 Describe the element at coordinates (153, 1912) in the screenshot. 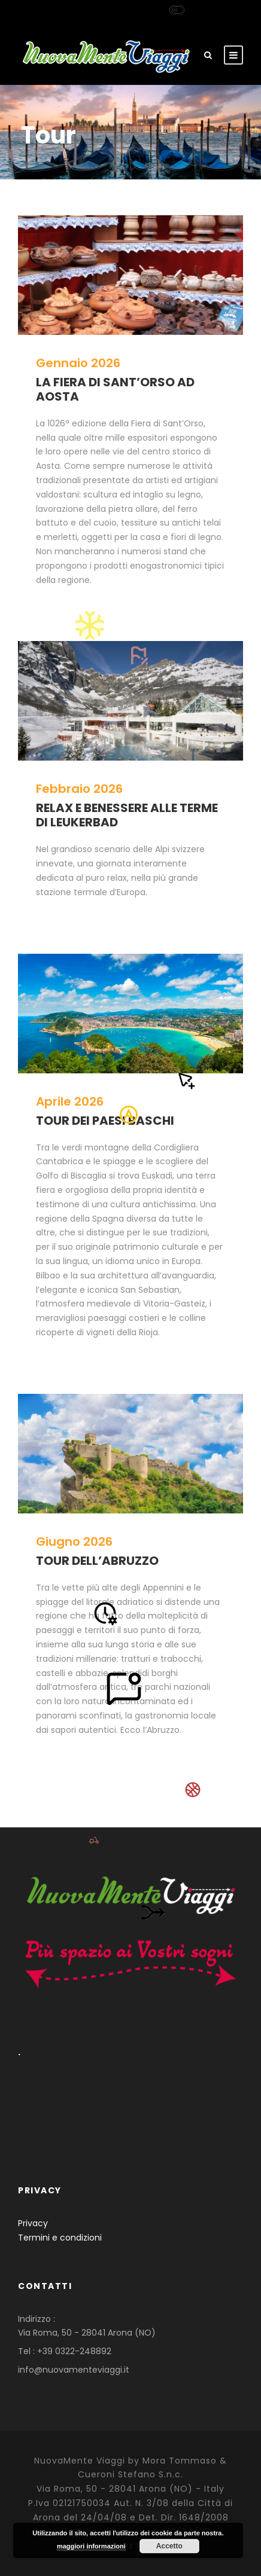

I see `merge or combine selected items` at that location.